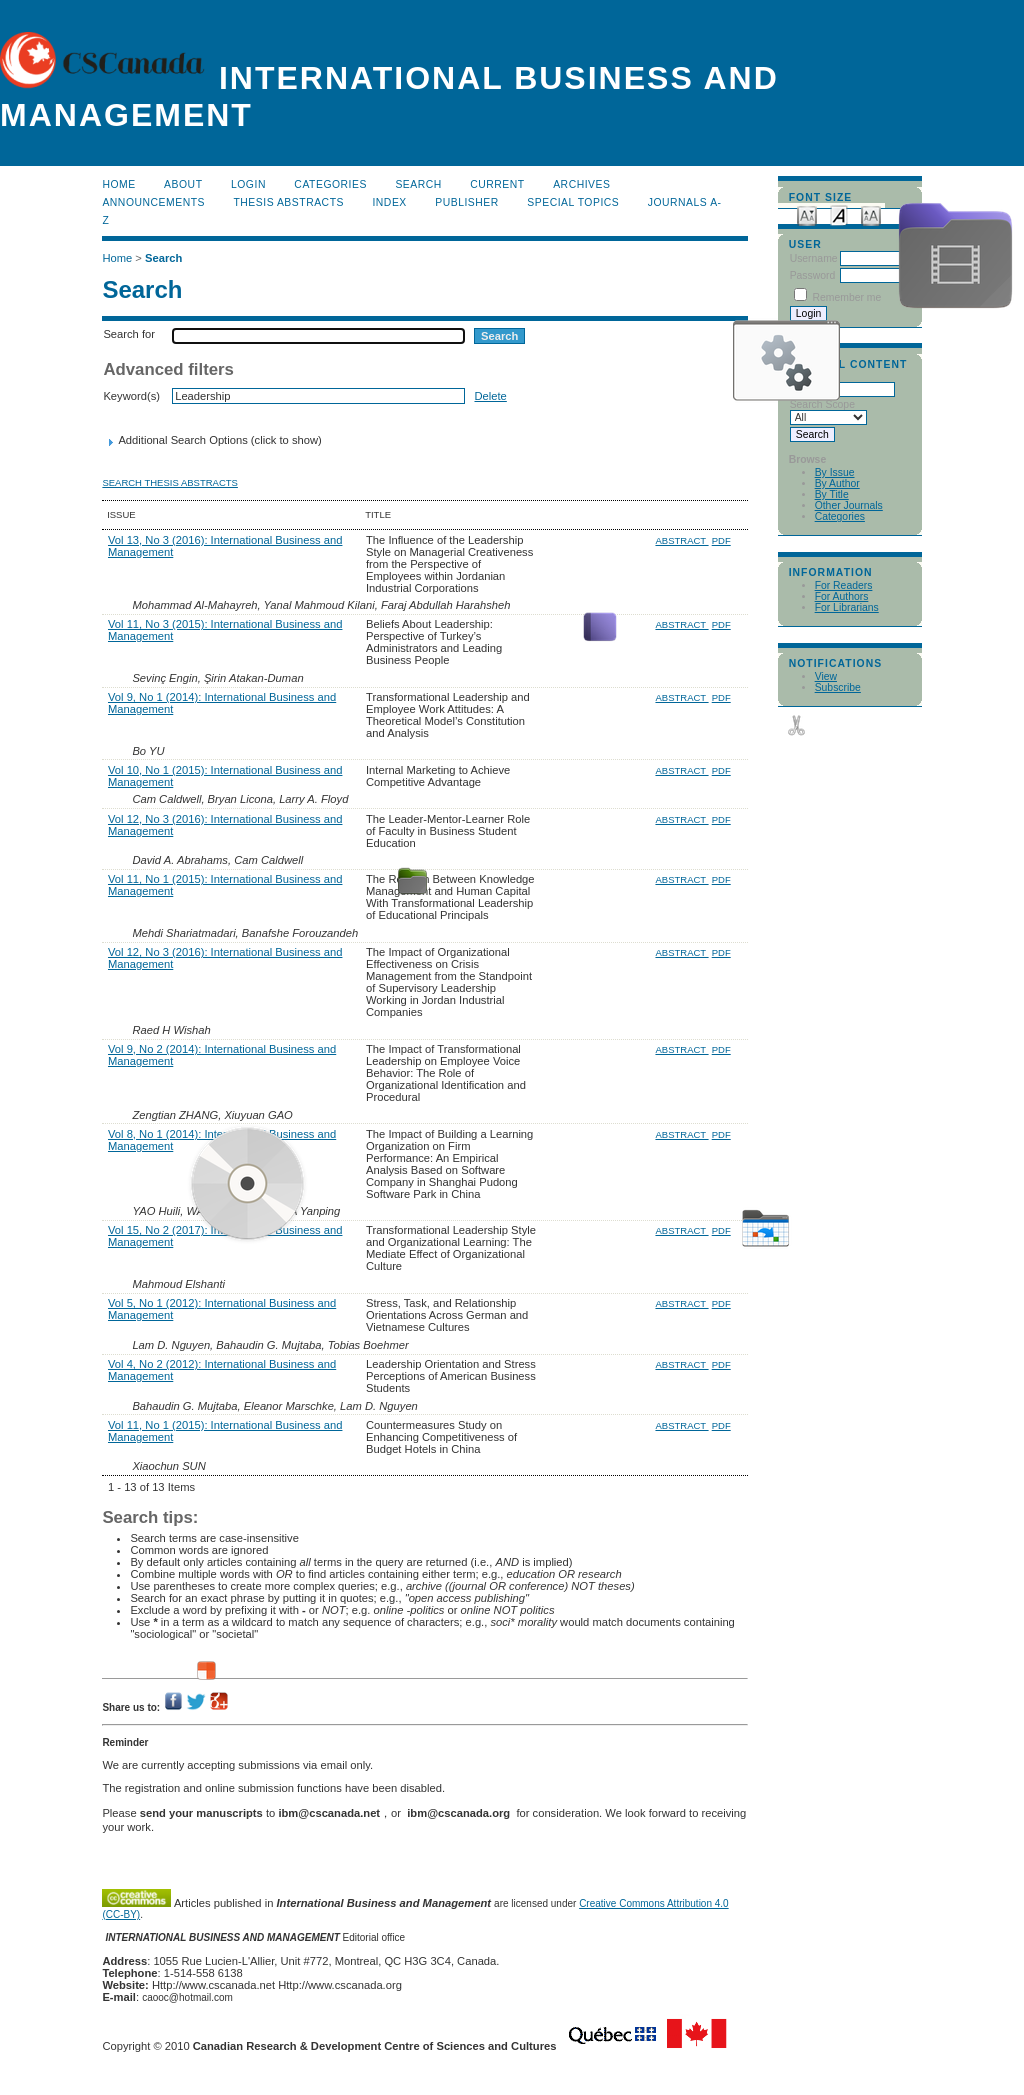 This screenshot has height=2095, width=1024. I want to click on run an executable program or application, so click(786, 360).